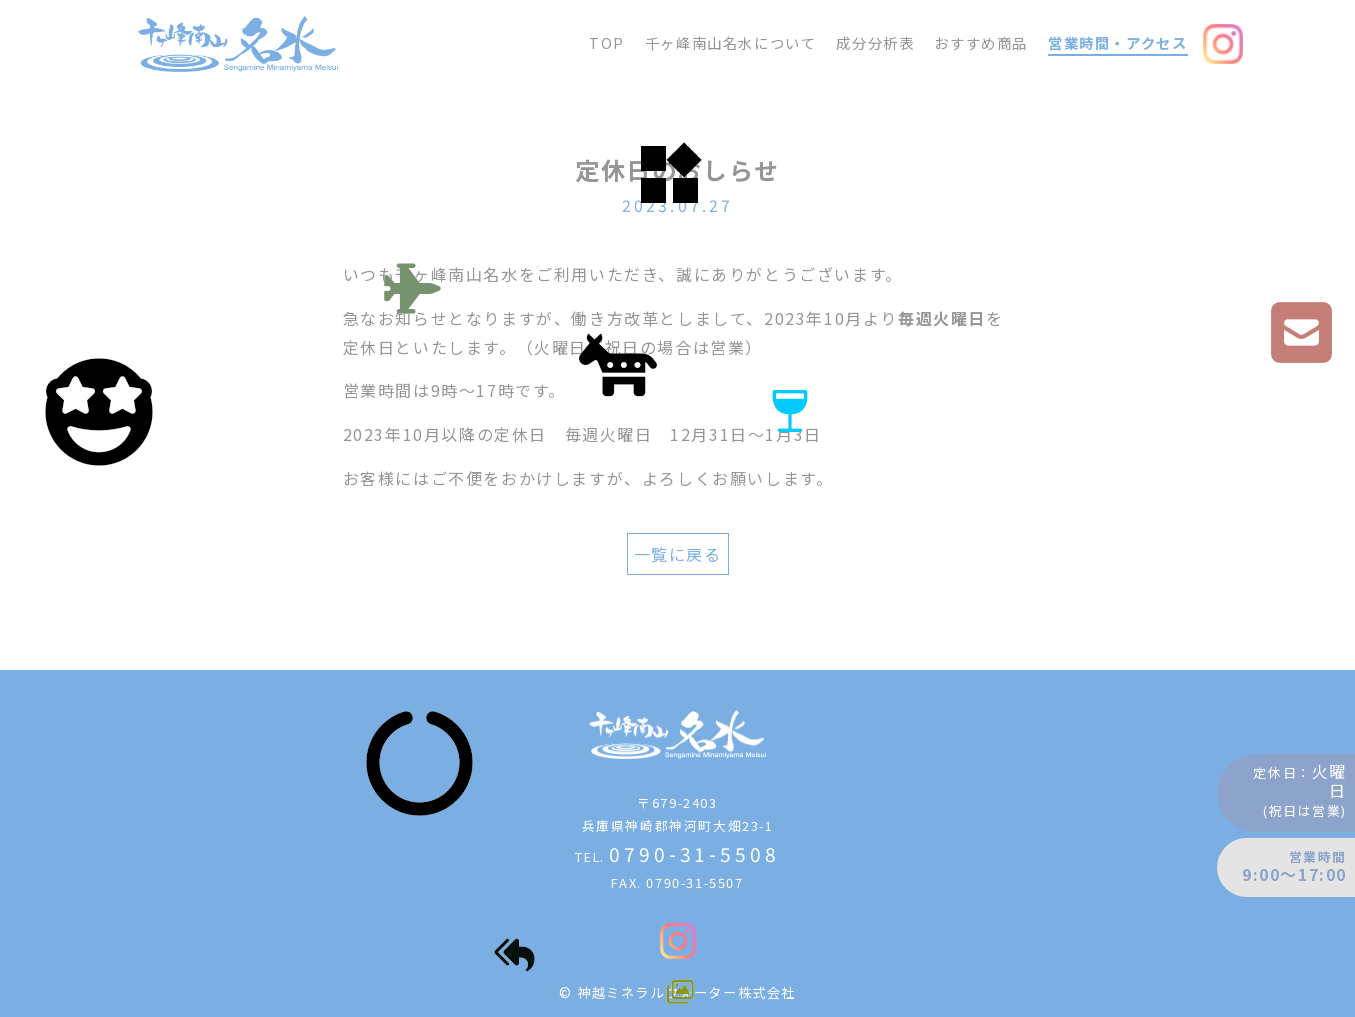 This screenshot has width=1355, height=1017. What do you see at coordinates (99, 412) in the screenshot?
I see `indicates a top-rated or favorite item` at bounding box center [99, 412].